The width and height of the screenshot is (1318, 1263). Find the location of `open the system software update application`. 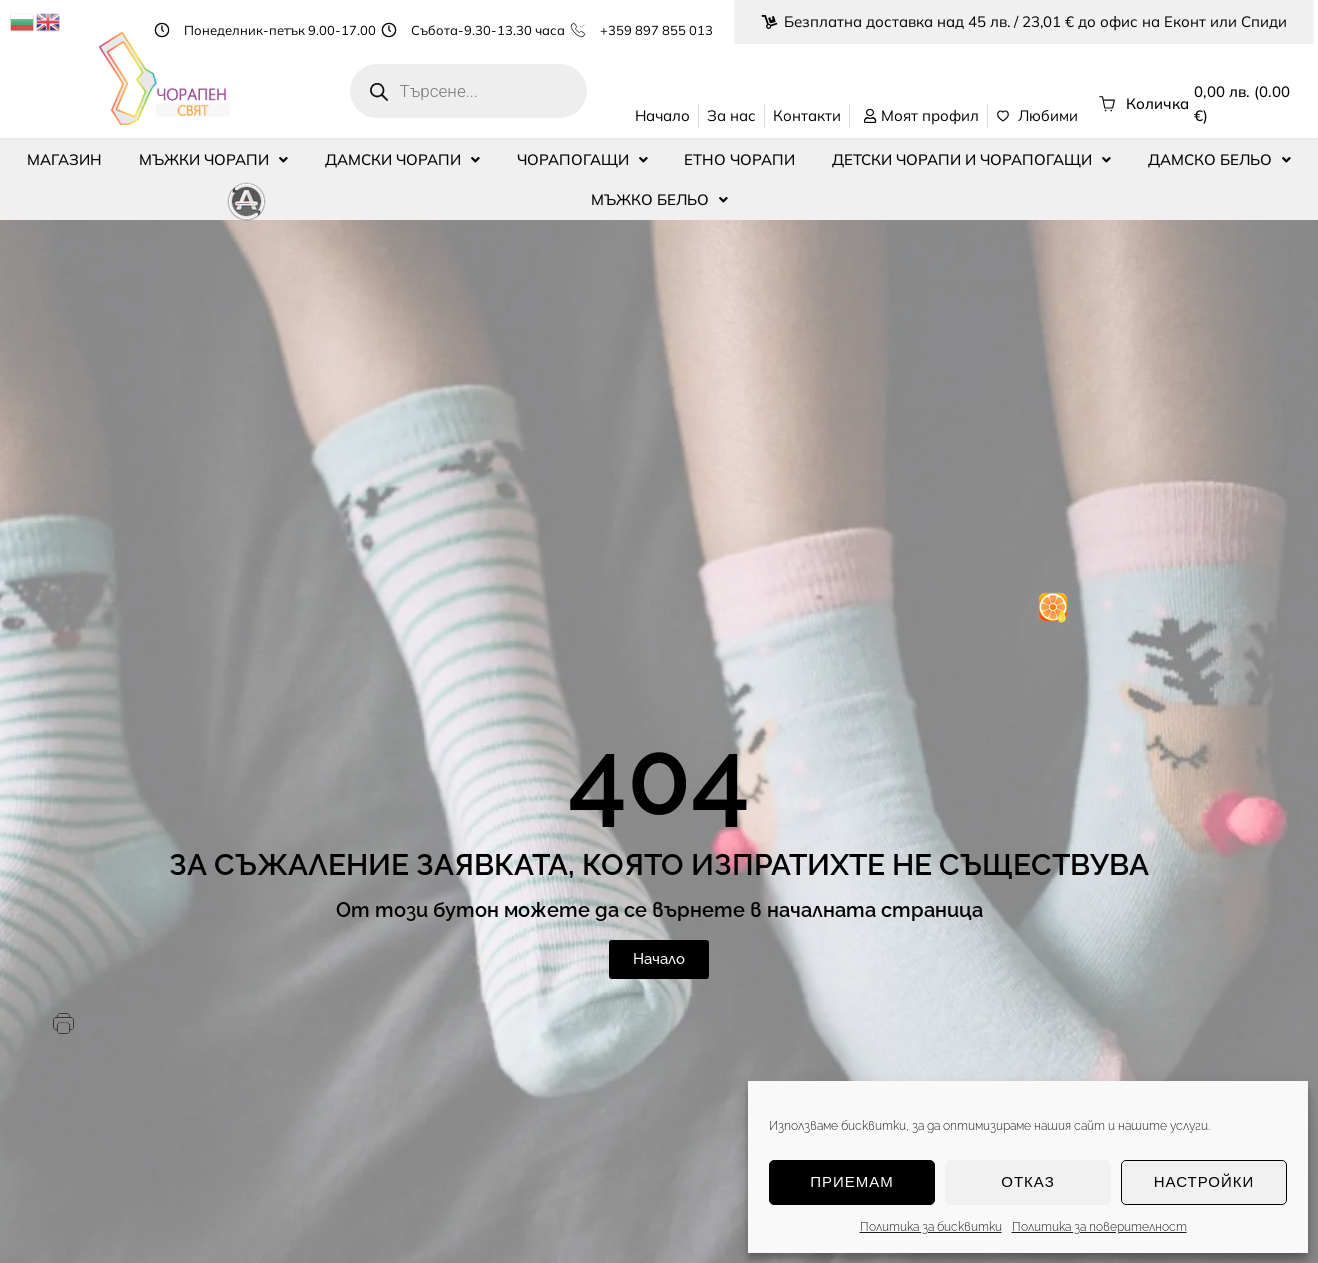

open the system software update application is located at coordinates (246, 201).